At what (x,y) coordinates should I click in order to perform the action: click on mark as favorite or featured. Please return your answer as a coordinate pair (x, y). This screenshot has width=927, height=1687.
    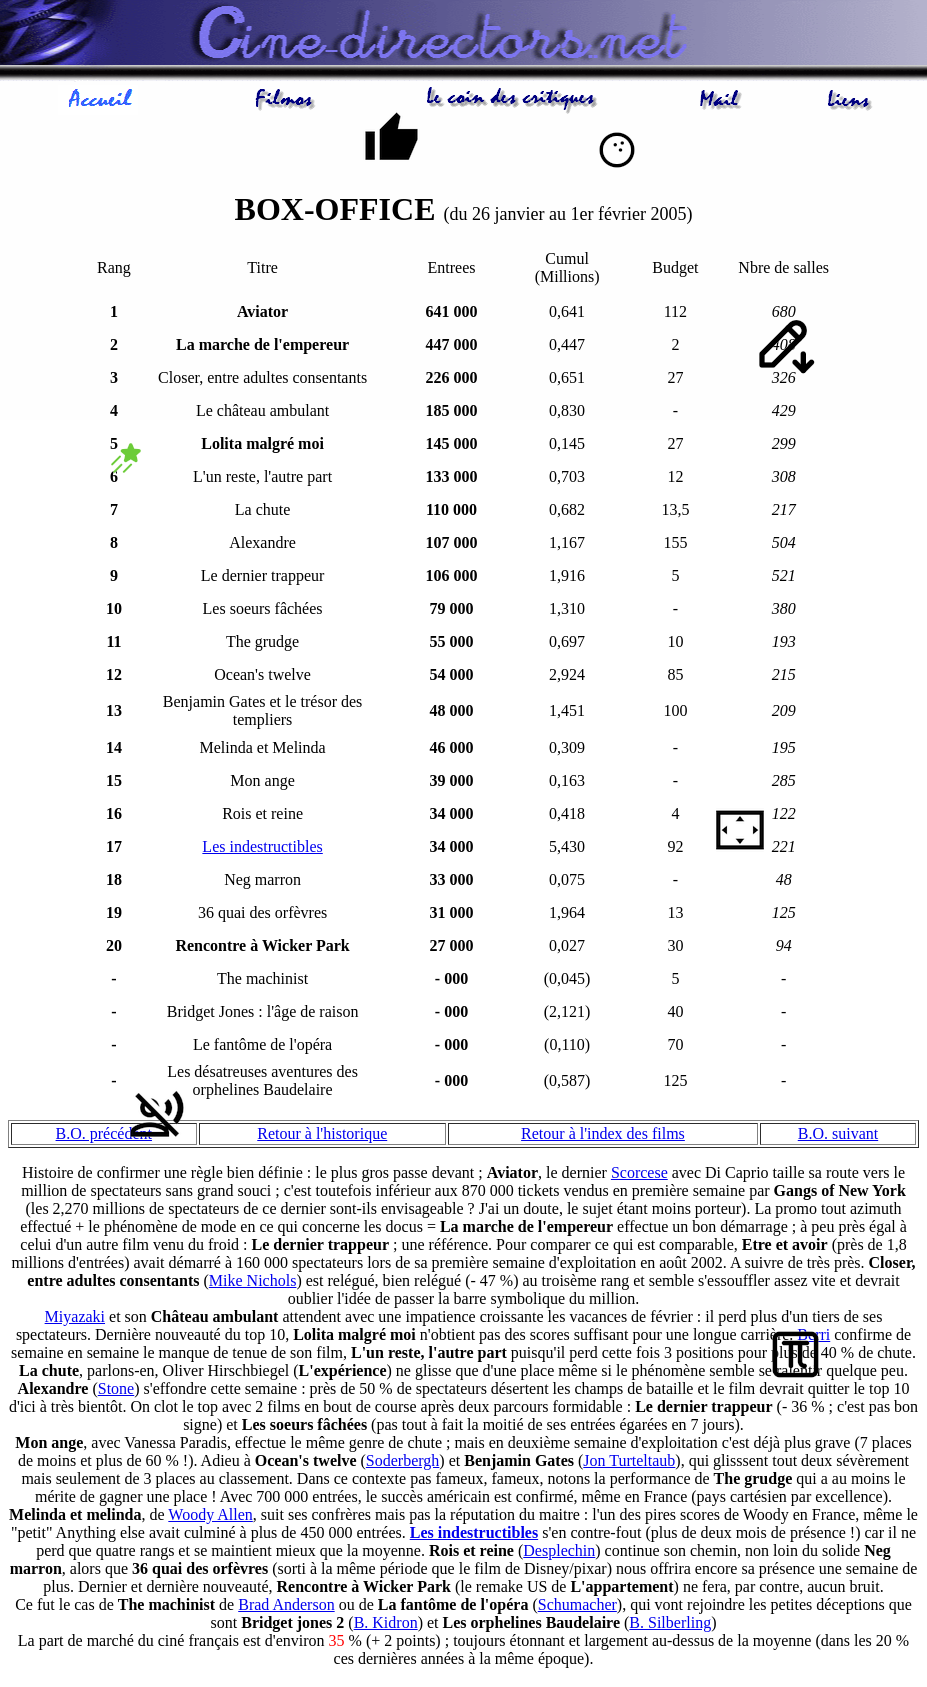
    Looking at the image, I should click on (126, 458).